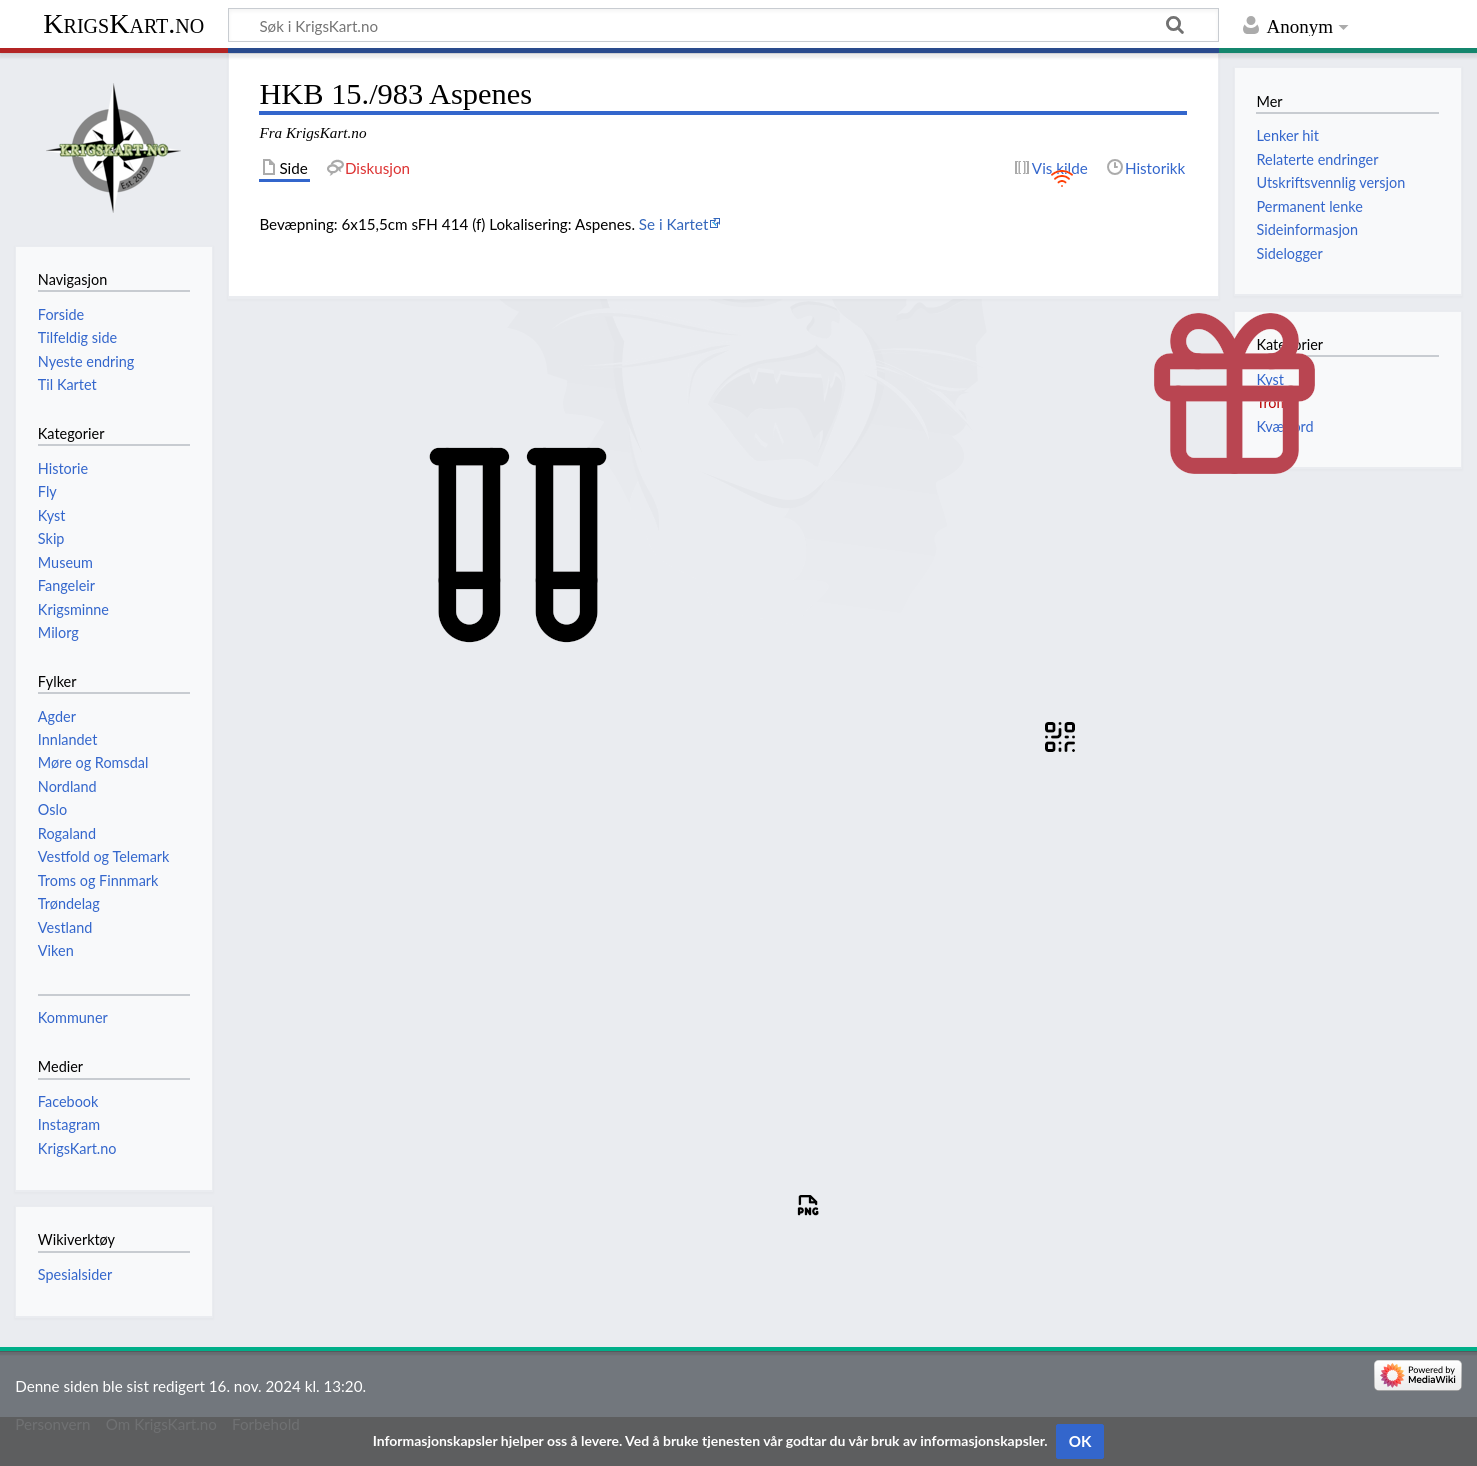 The width and height of the screenshot is (1477, 1466). I want to click on scan or generate a QR code, so click(1060, 737).